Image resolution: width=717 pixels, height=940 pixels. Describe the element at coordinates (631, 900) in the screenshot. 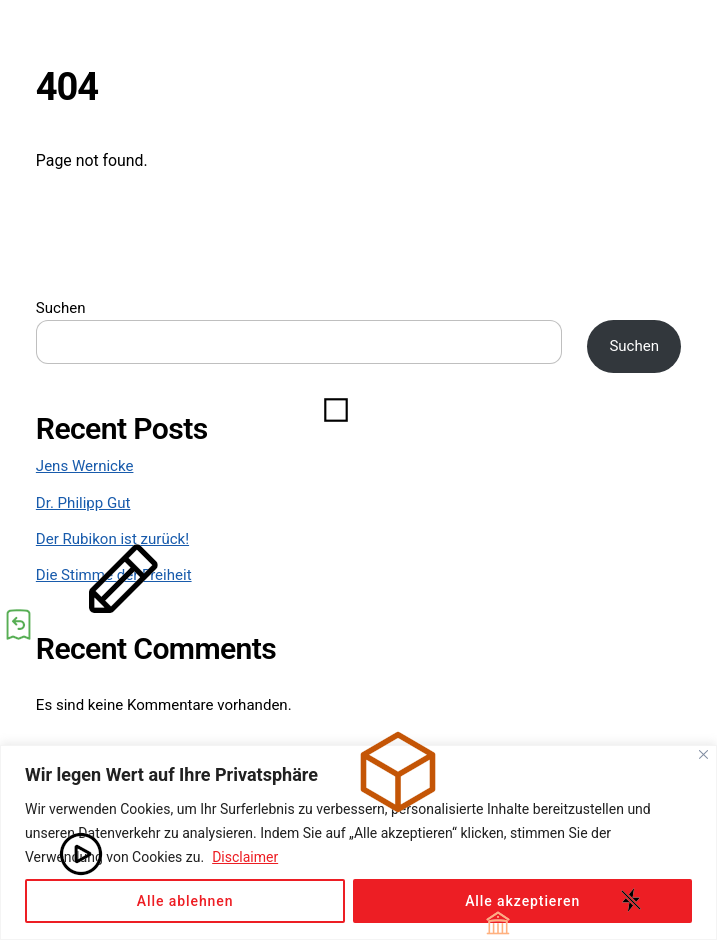

I see `disable camera flash` at that location.